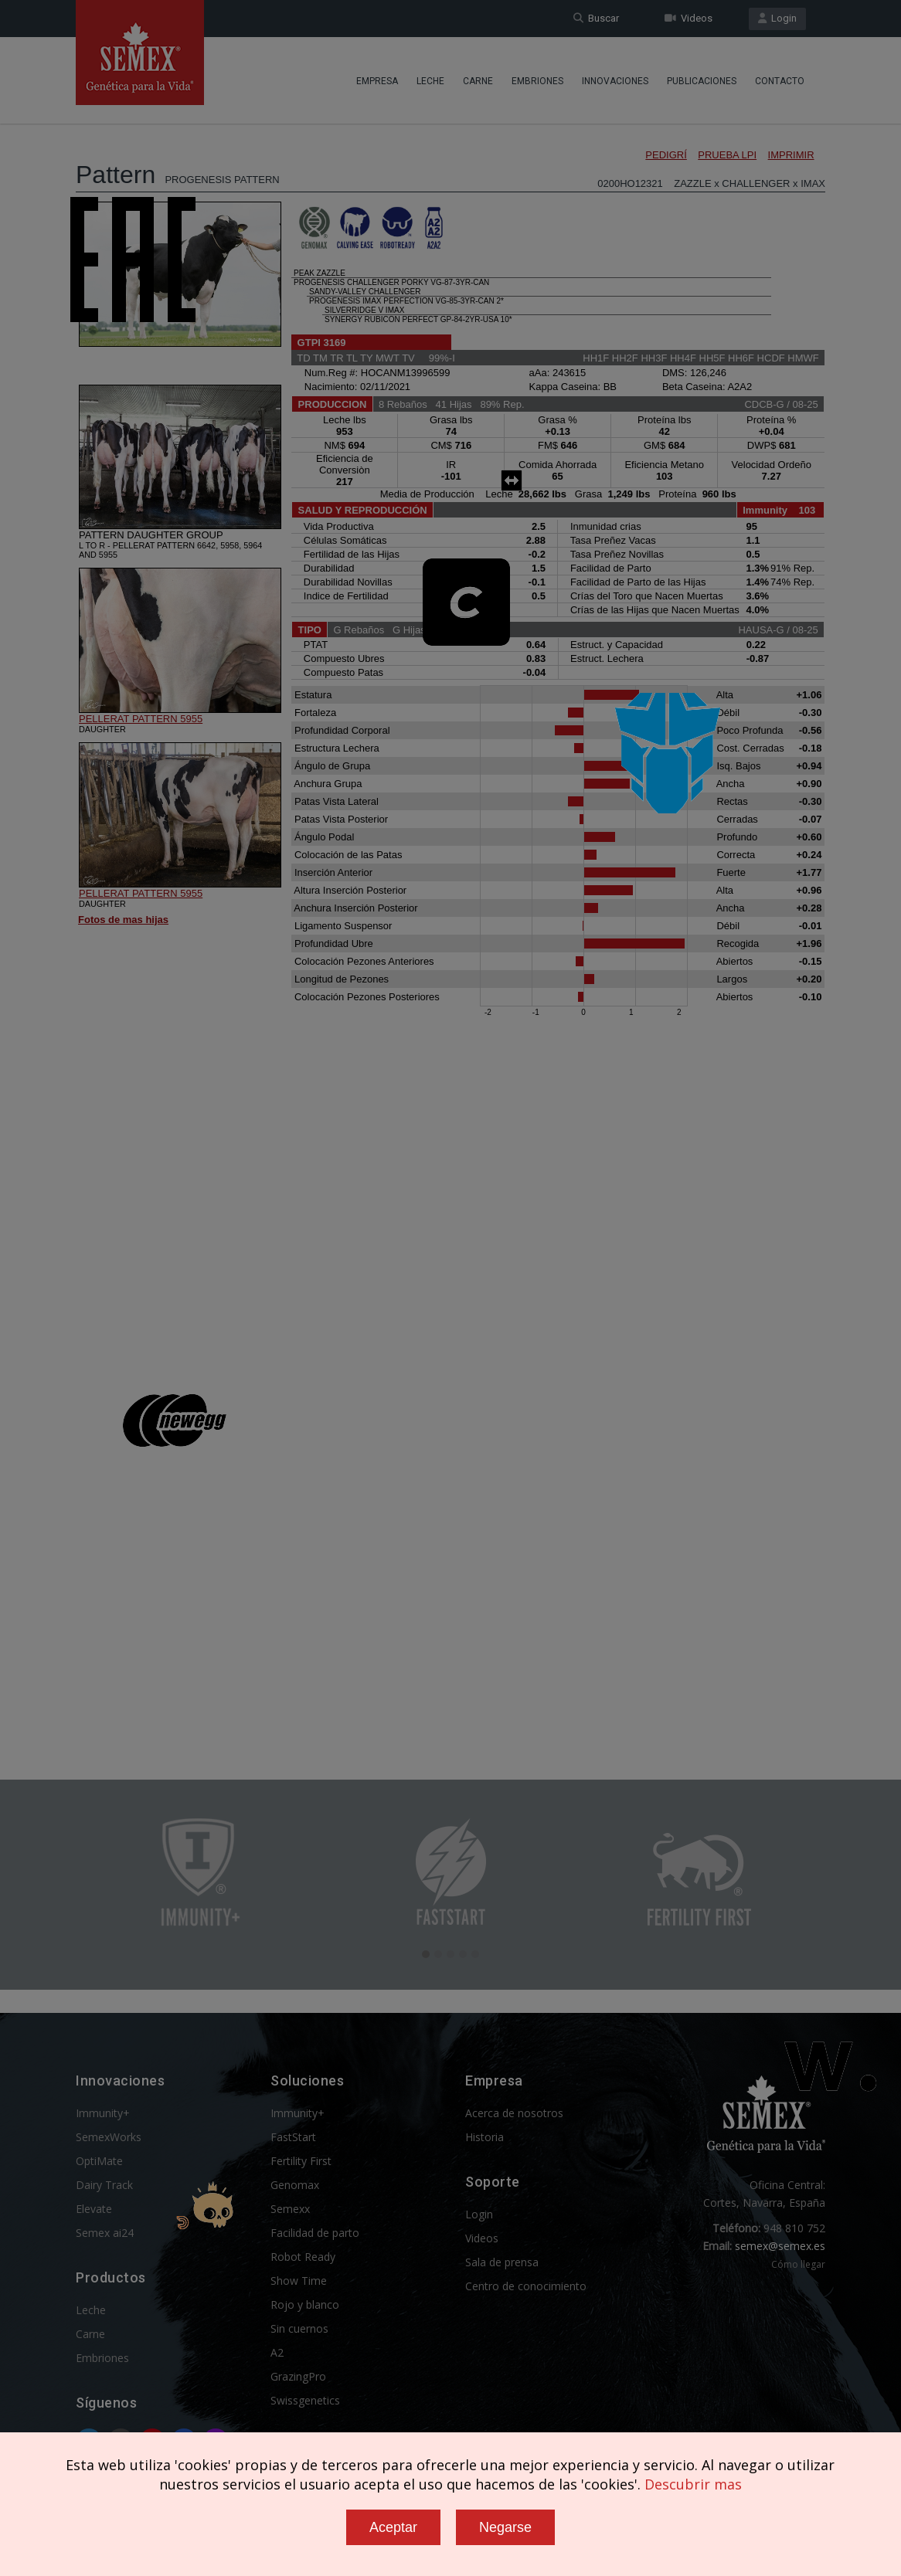 Image resolution: width=901 pixels, height=2576 pixels. Describe the element at coordinates (175, 1420) in the screenshot. I see `visit the newegg online store` at that location.